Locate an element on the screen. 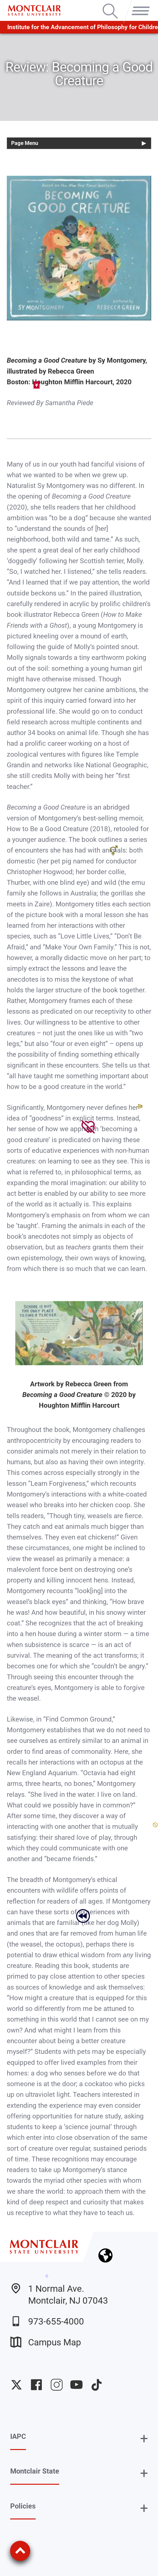 Image resolution: width=158 pixels, height=2576 pixels. select intersex gender identity is located at coordinates (113, 850).